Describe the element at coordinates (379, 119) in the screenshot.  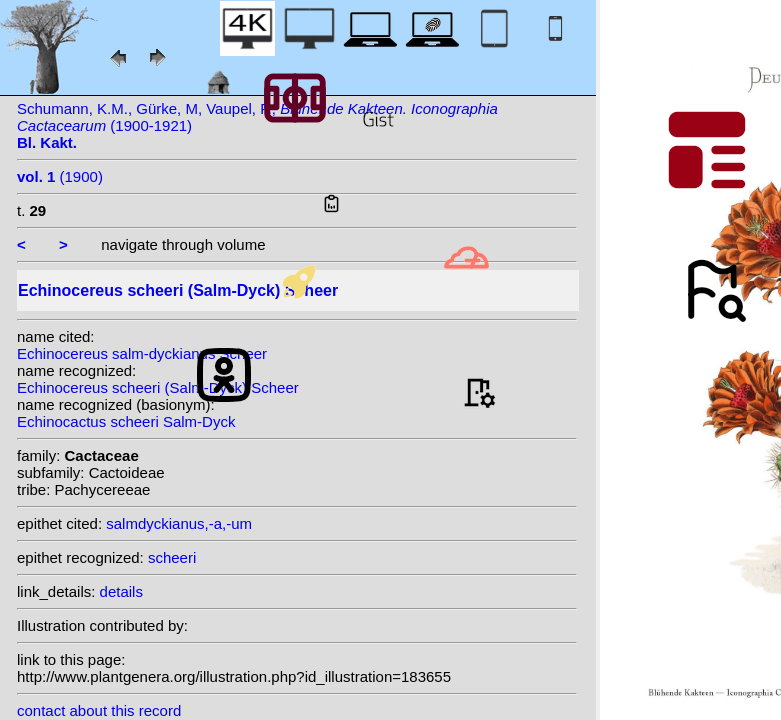
I see `open github gist to share code snippets` at that location.